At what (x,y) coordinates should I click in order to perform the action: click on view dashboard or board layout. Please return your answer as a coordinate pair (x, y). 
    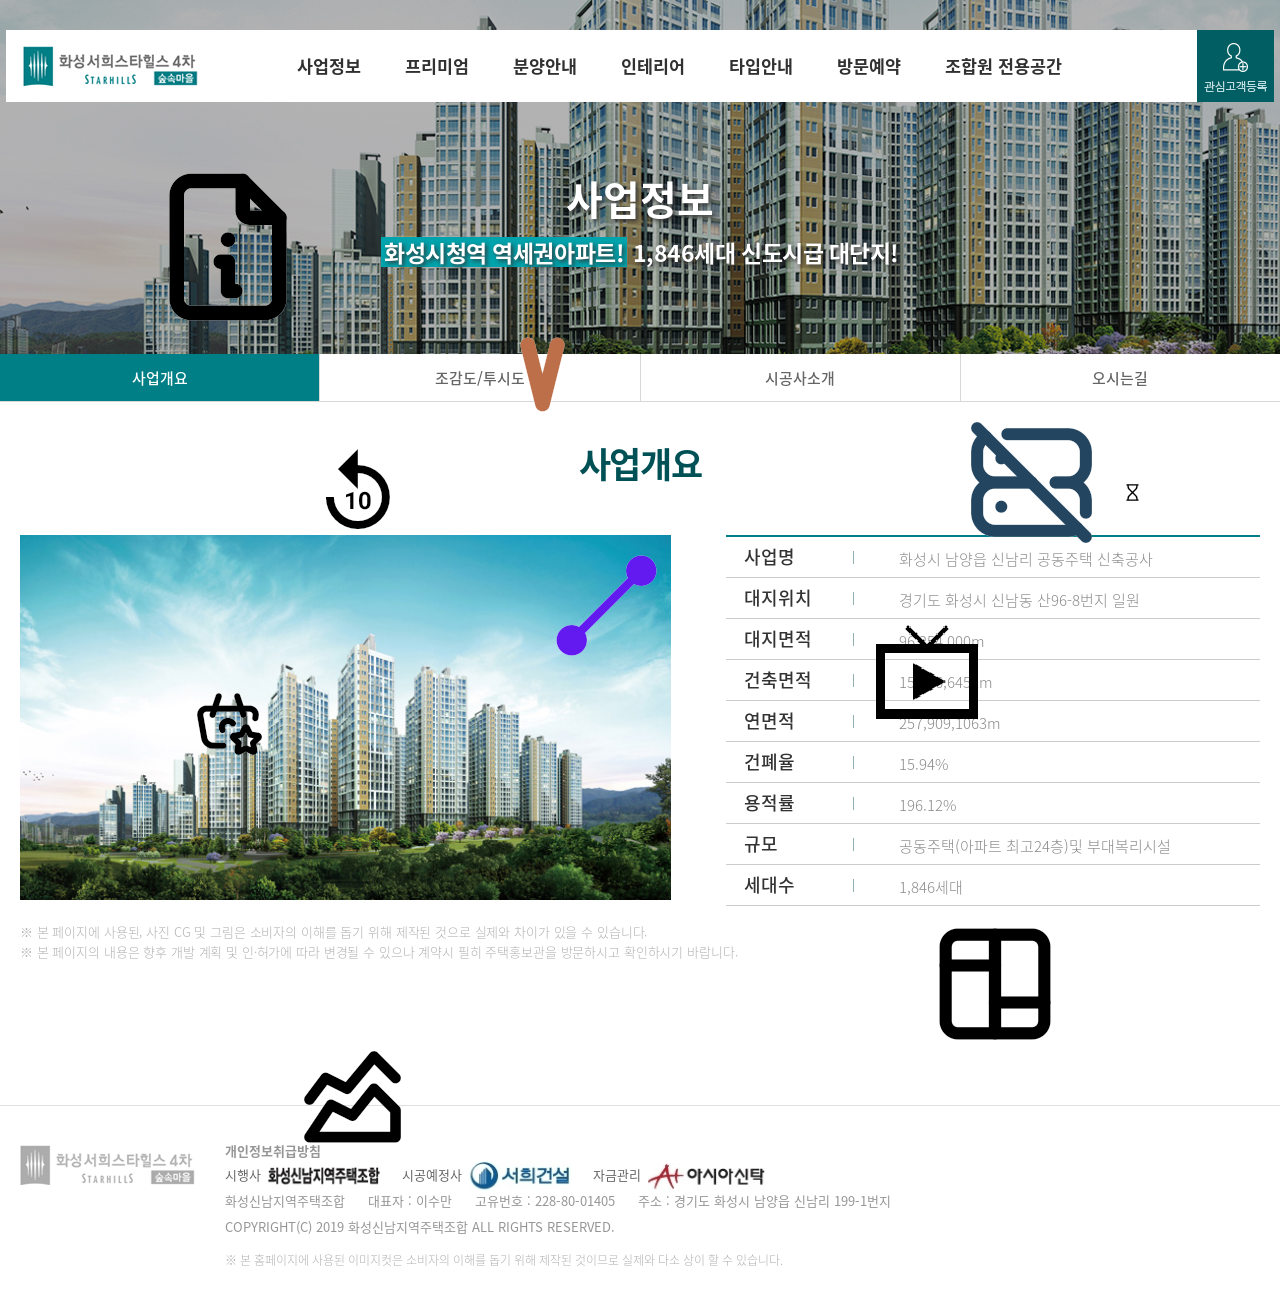
    Looking at the image, I should click on (995, 984).